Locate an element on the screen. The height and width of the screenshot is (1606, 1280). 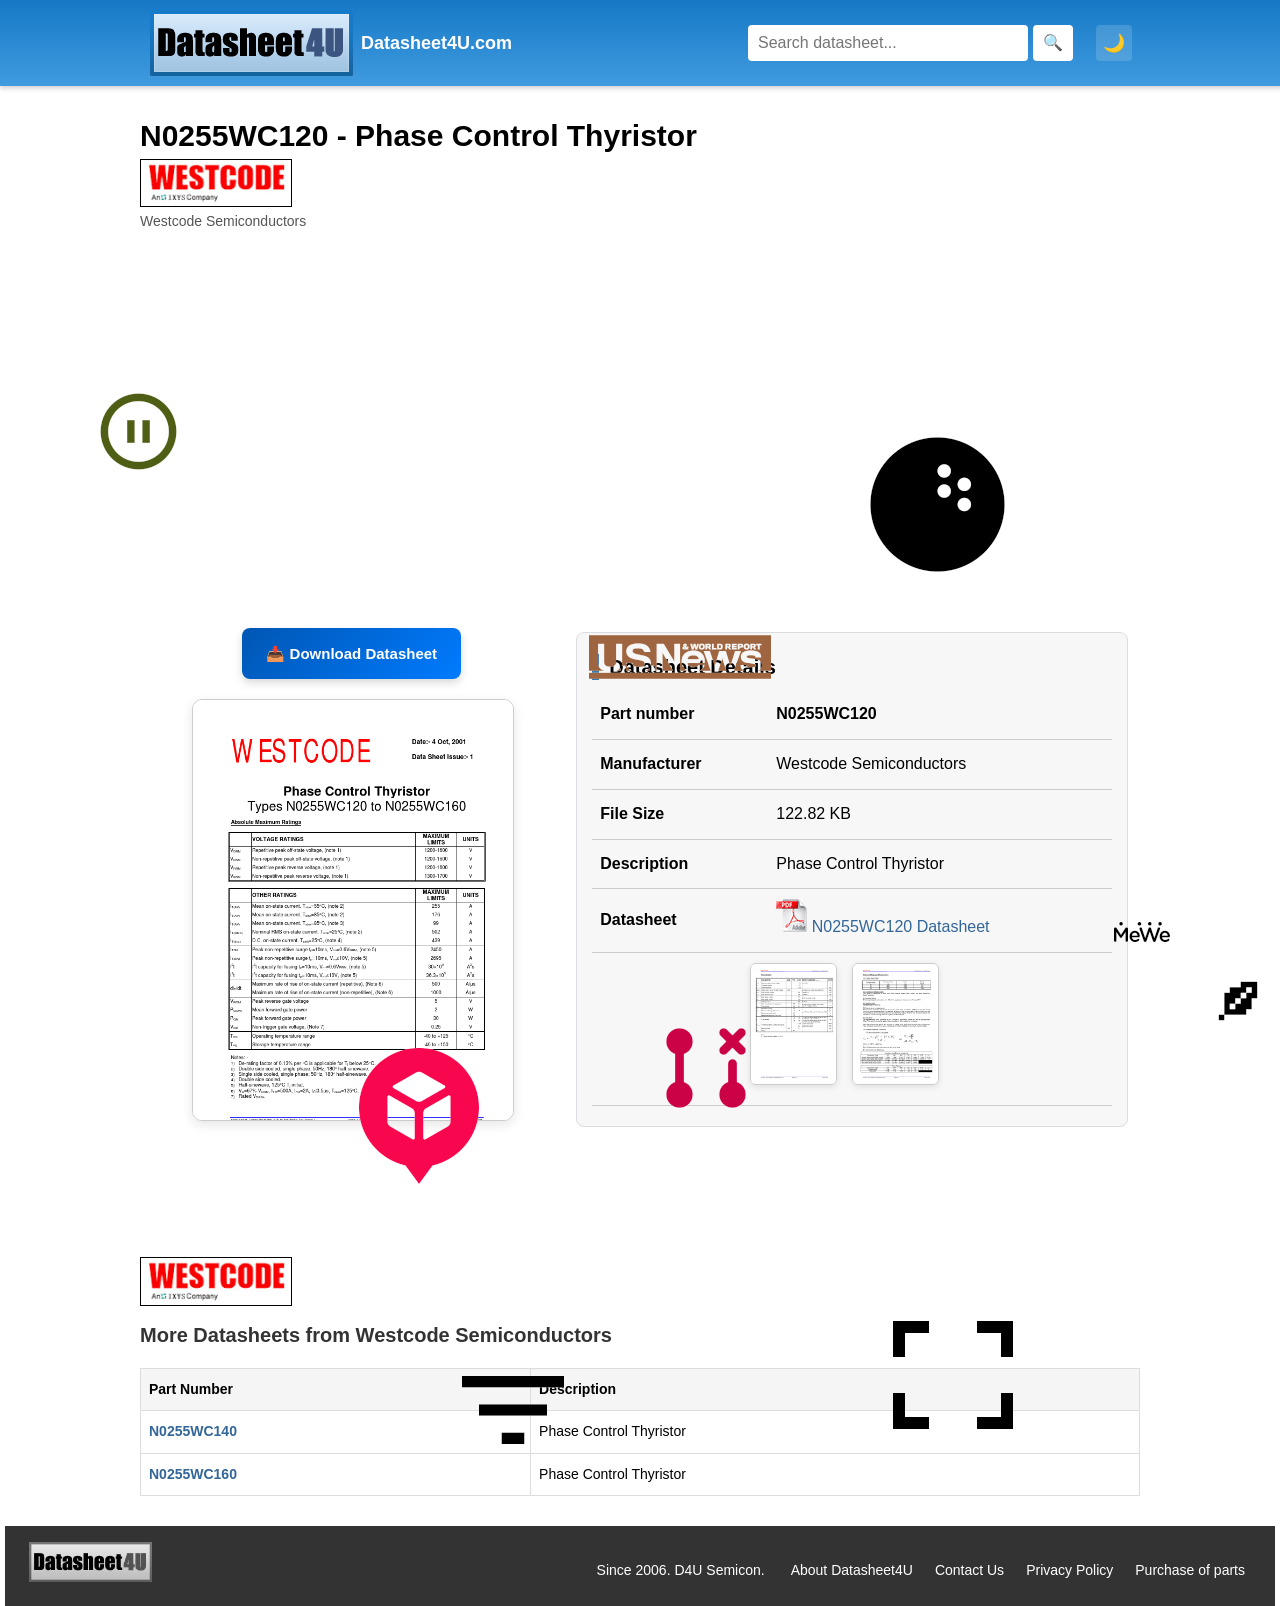
mintbit brand logo is located at coordinates (1238, 1001).